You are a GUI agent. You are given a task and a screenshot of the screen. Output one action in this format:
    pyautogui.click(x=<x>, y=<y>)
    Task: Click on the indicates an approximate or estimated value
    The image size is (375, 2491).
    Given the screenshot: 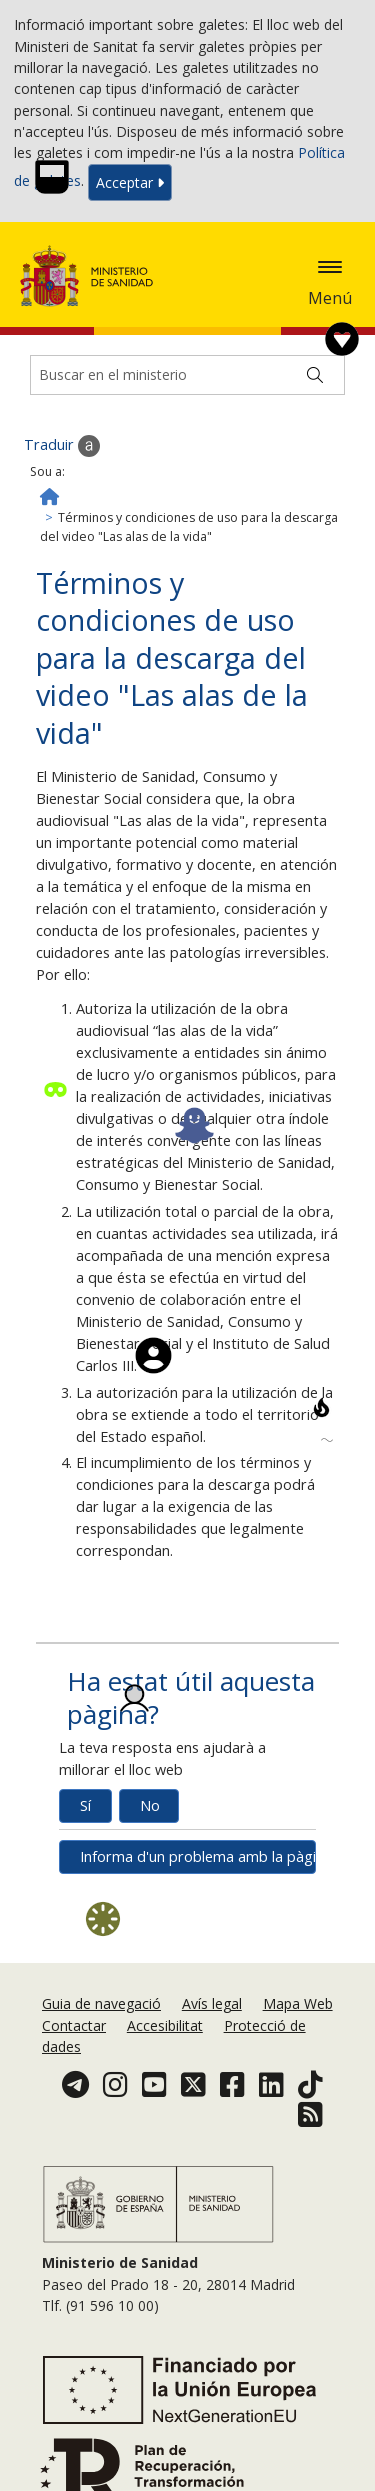 What is the action you would take?
    pyautogui.click(x=327, y=1440)
    